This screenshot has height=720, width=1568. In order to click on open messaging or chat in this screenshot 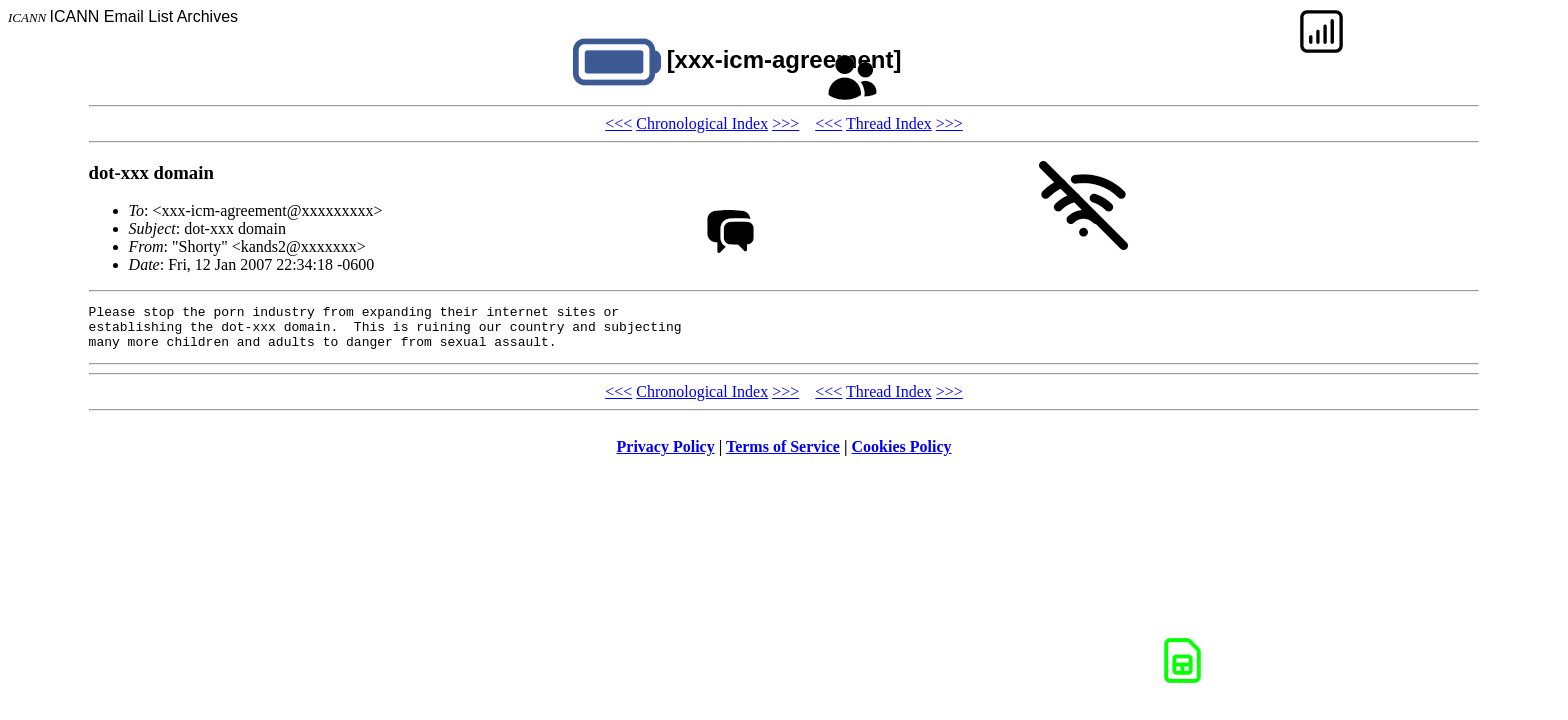, I will do `click(730, 231)`.